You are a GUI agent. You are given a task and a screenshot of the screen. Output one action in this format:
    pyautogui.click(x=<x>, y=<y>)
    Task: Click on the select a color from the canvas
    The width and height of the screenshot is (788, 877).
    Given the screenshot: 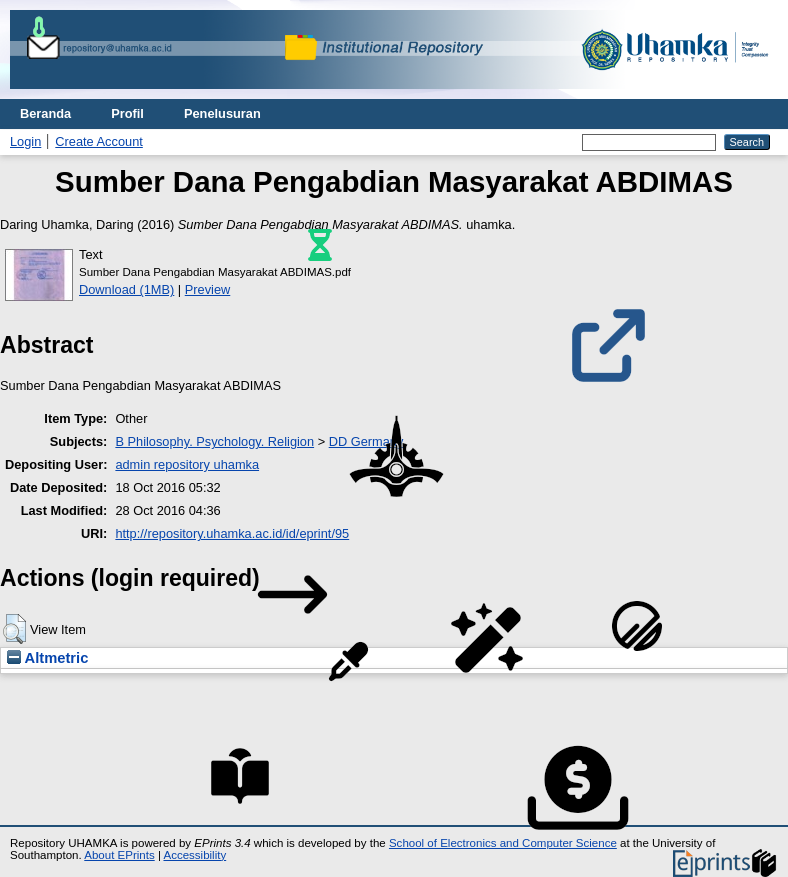 What is the action you would take?
    pyautogui.click(x=348, y=661)
    